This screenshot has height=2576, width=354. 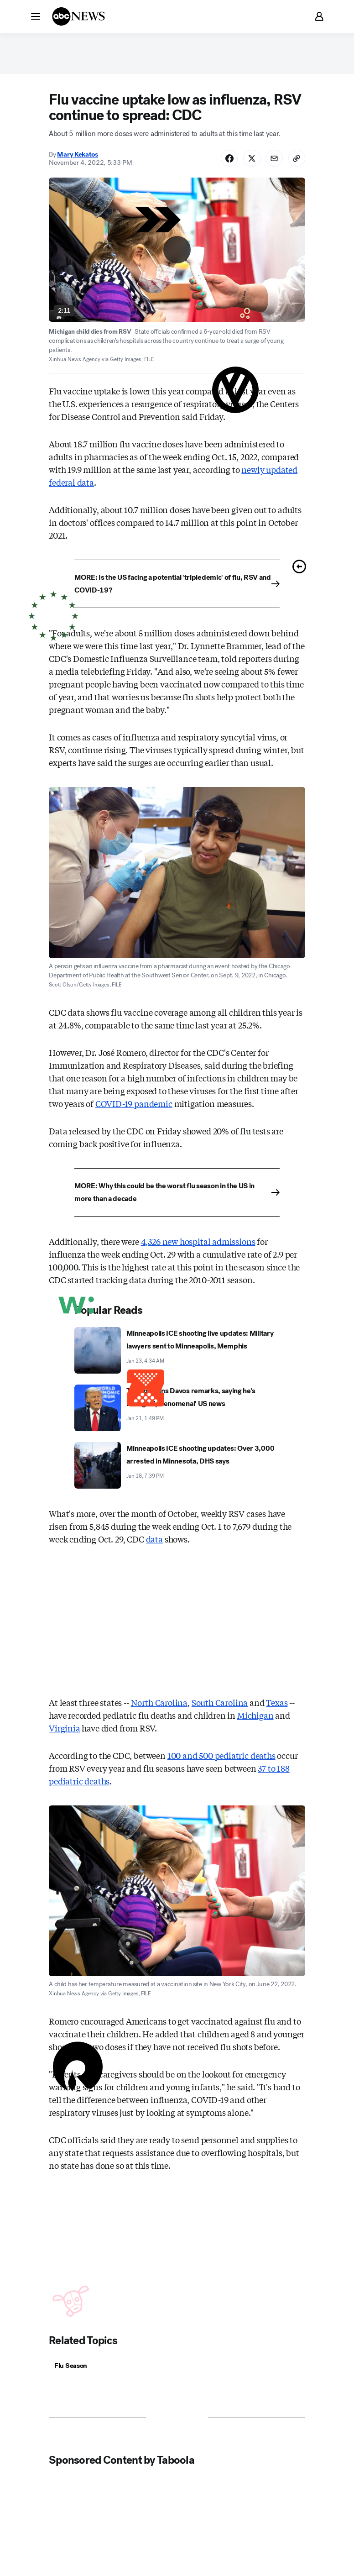 What do you see at coordinates (146, 1388) in the screenshot?
I see `openzfs file system branding logo` at bounding box center [146, 1388].